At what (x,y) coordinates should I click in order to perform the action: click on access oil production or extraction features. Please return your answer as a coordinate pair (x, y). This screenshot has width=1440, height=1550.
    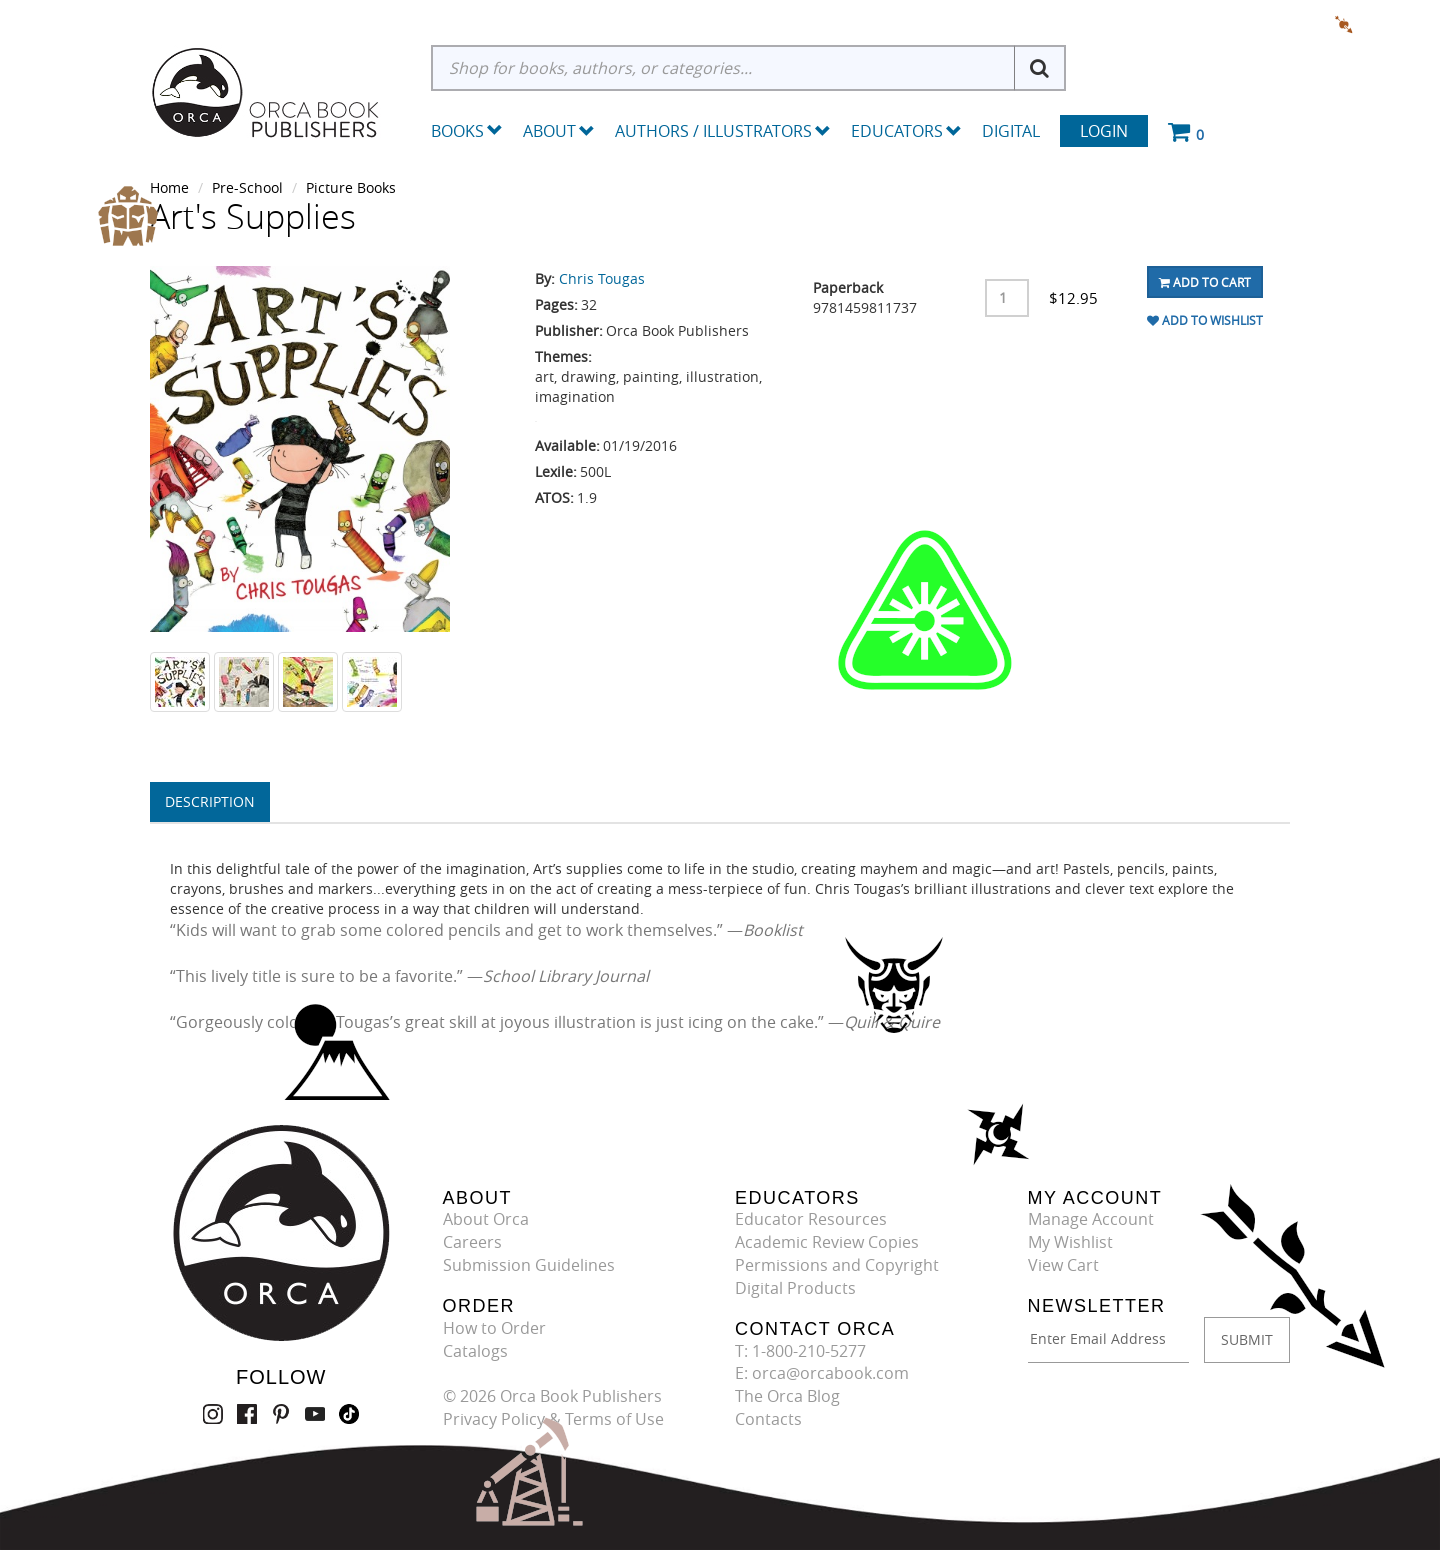
    Looking at the image, I should click on (529, 1471).